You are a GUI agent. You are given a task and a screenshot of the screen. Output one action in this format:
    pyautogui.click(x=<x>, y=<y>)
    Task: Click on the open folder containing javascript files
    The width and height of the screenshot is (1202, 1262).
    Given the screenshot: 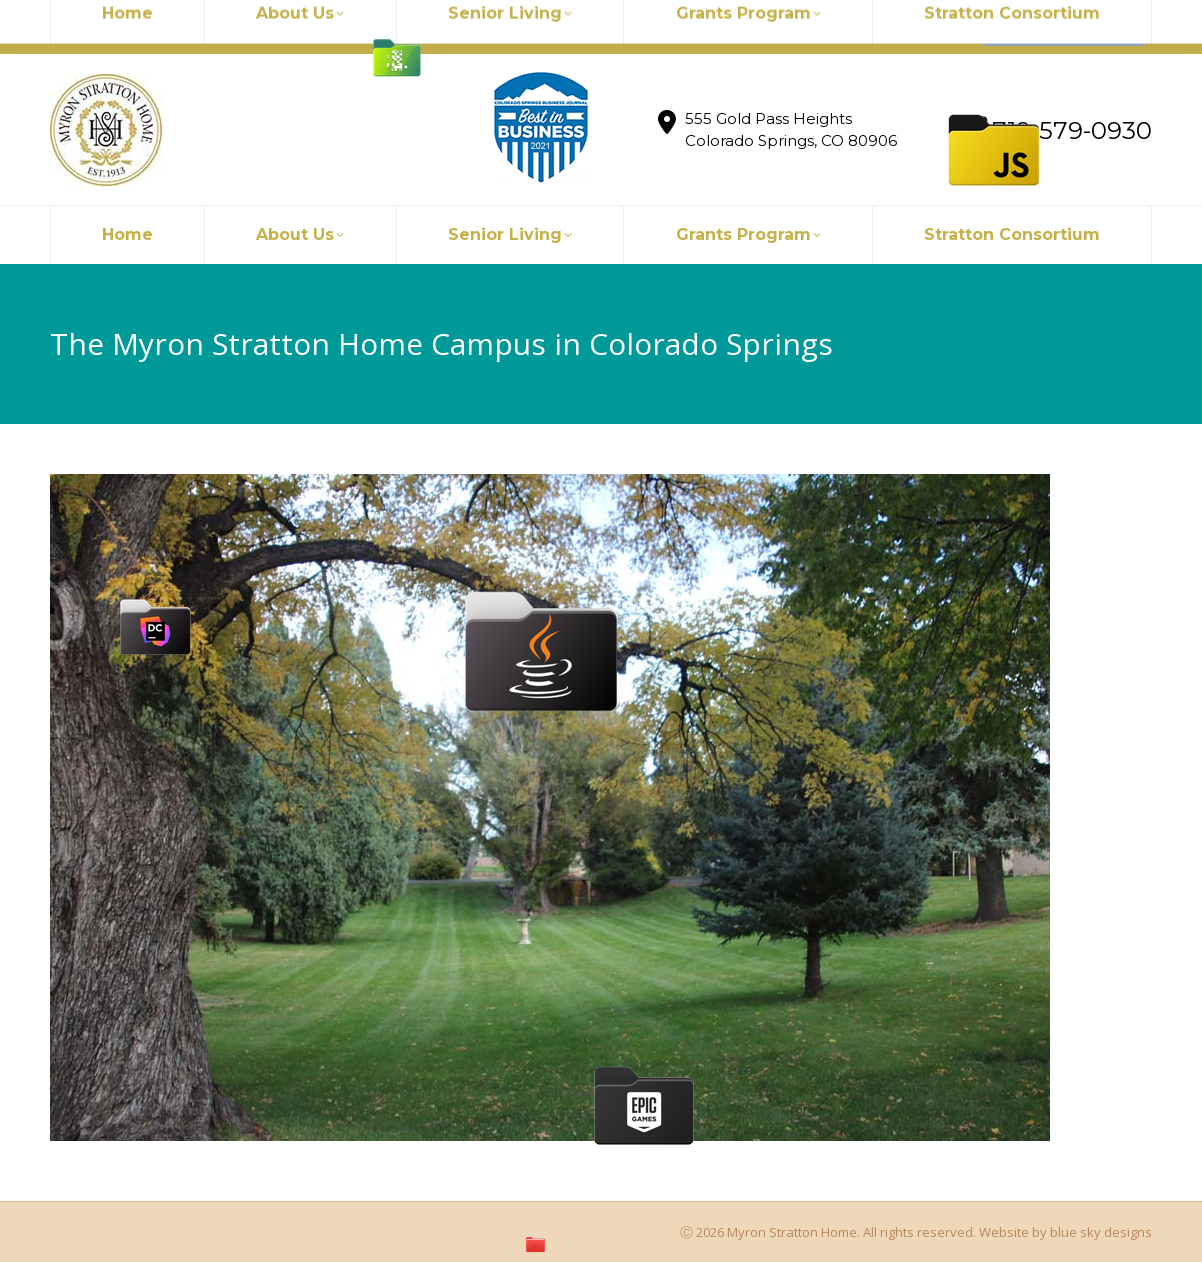 What is the action you would take?
    pyautogui.click(x=993, y=152)
    